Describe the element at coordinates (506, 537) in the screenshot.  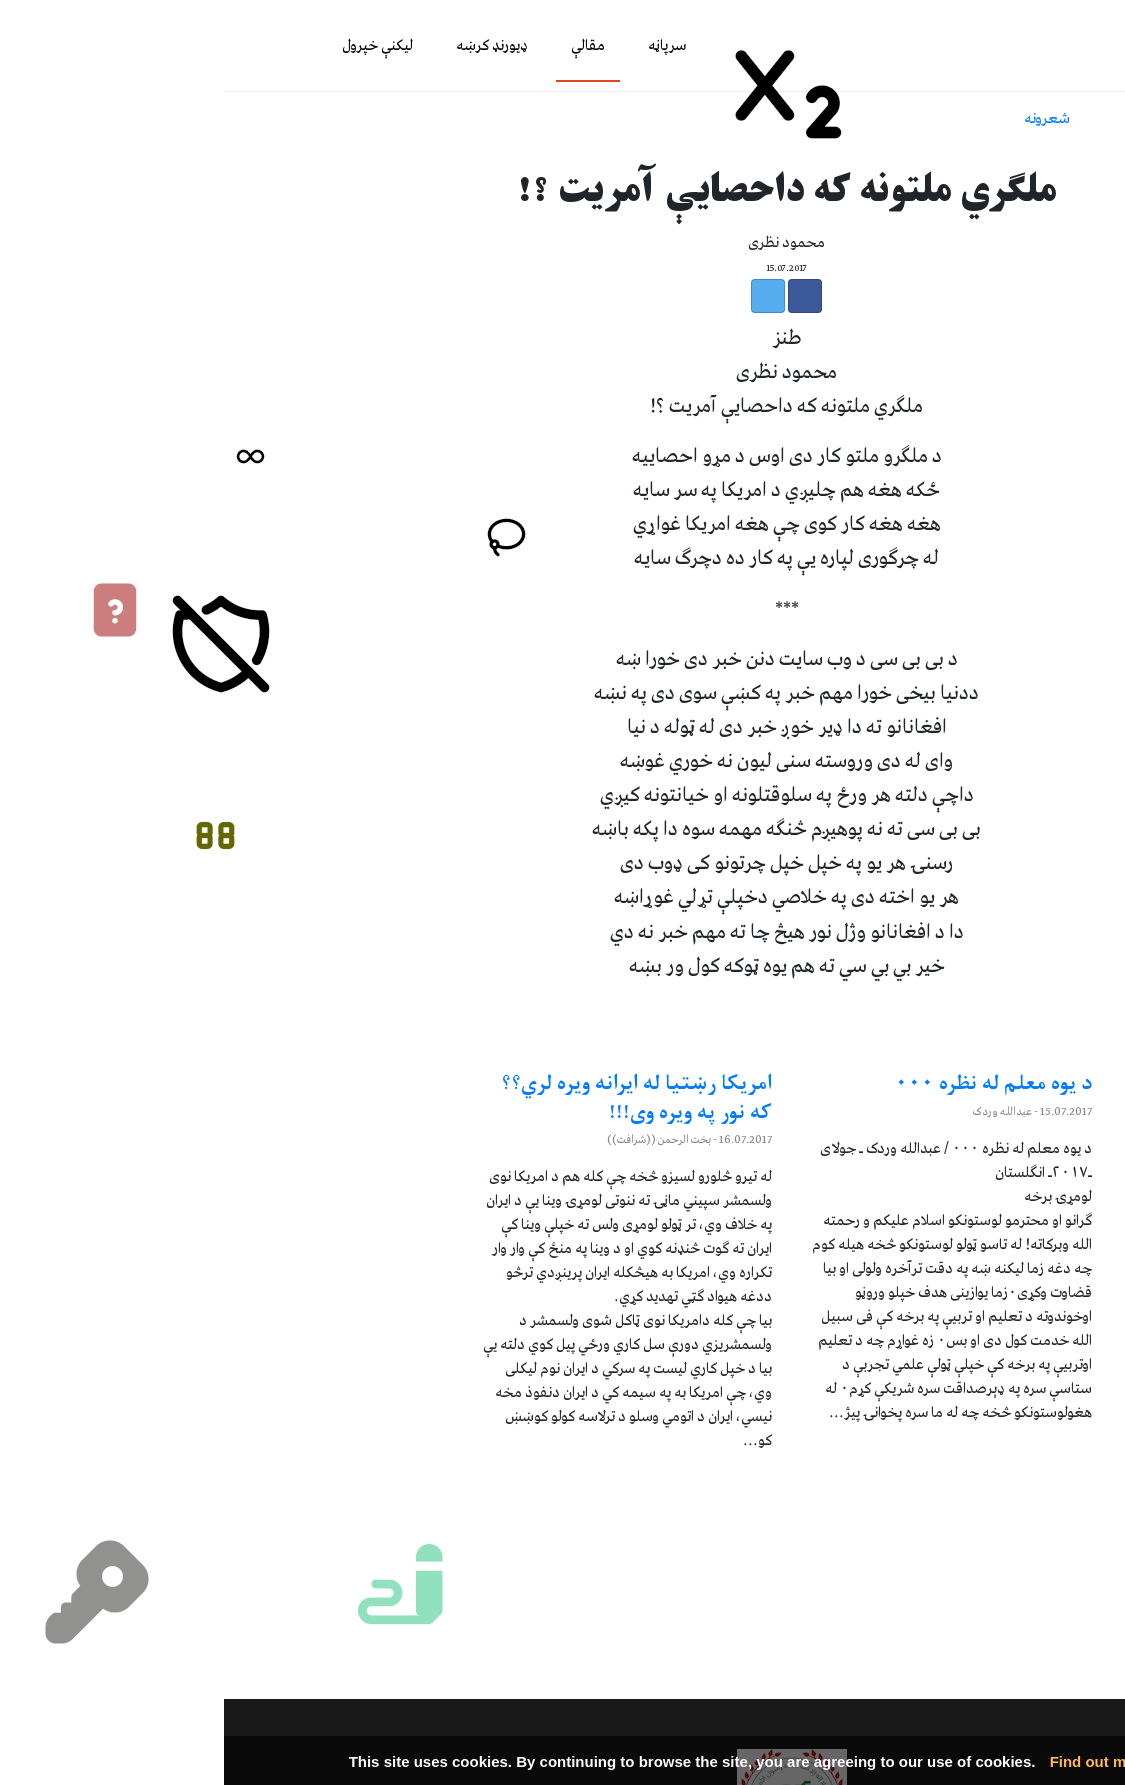
I see `select an irregular area with freehand drawing` at that location.